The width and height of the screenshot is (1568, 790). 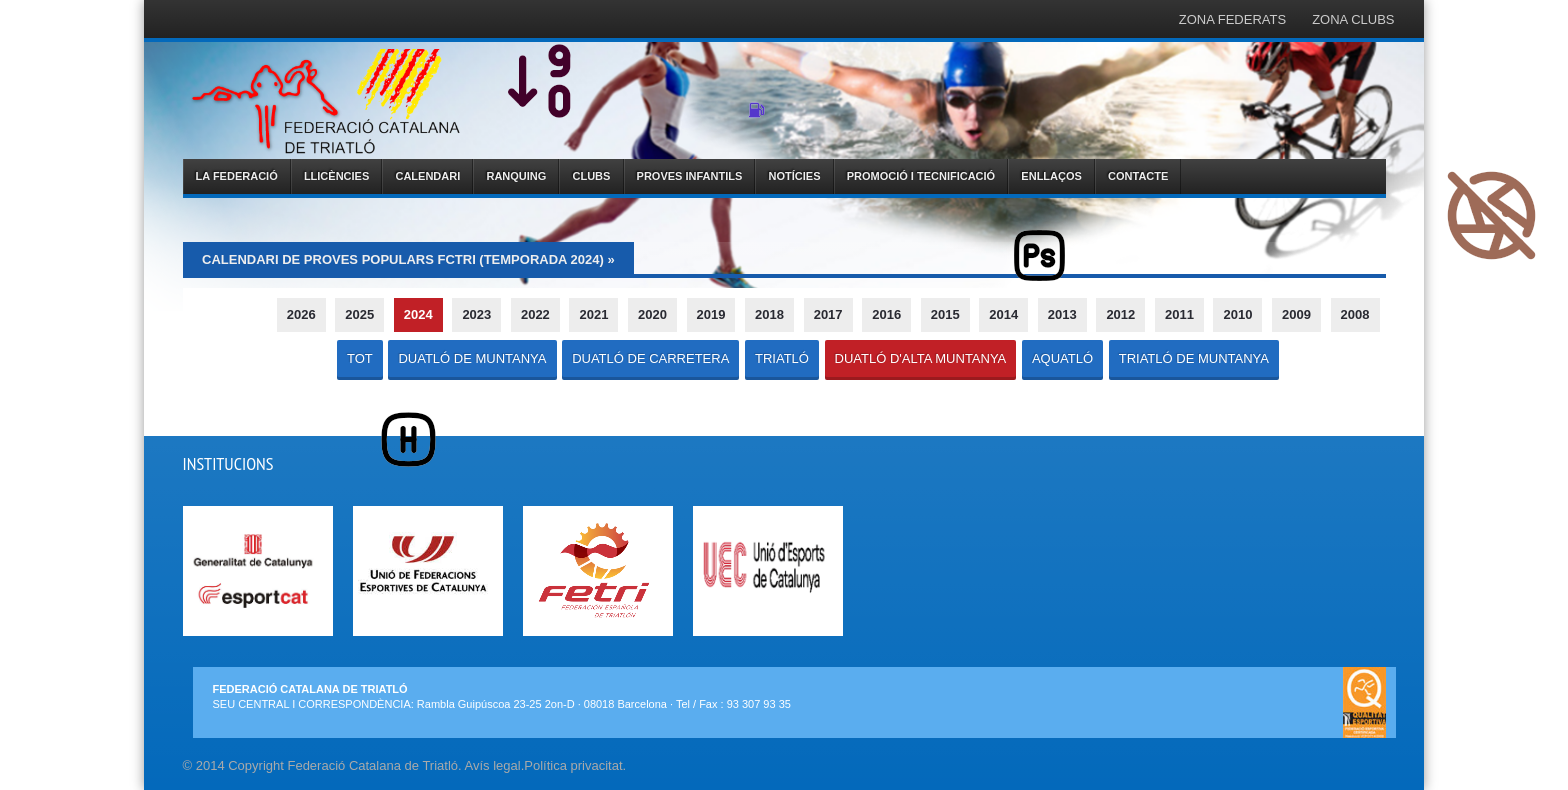 What do you see at coordinates (1491, 215) in the screenshot?
I see `camera aperture disabled` at bounding box center [1491, 215].